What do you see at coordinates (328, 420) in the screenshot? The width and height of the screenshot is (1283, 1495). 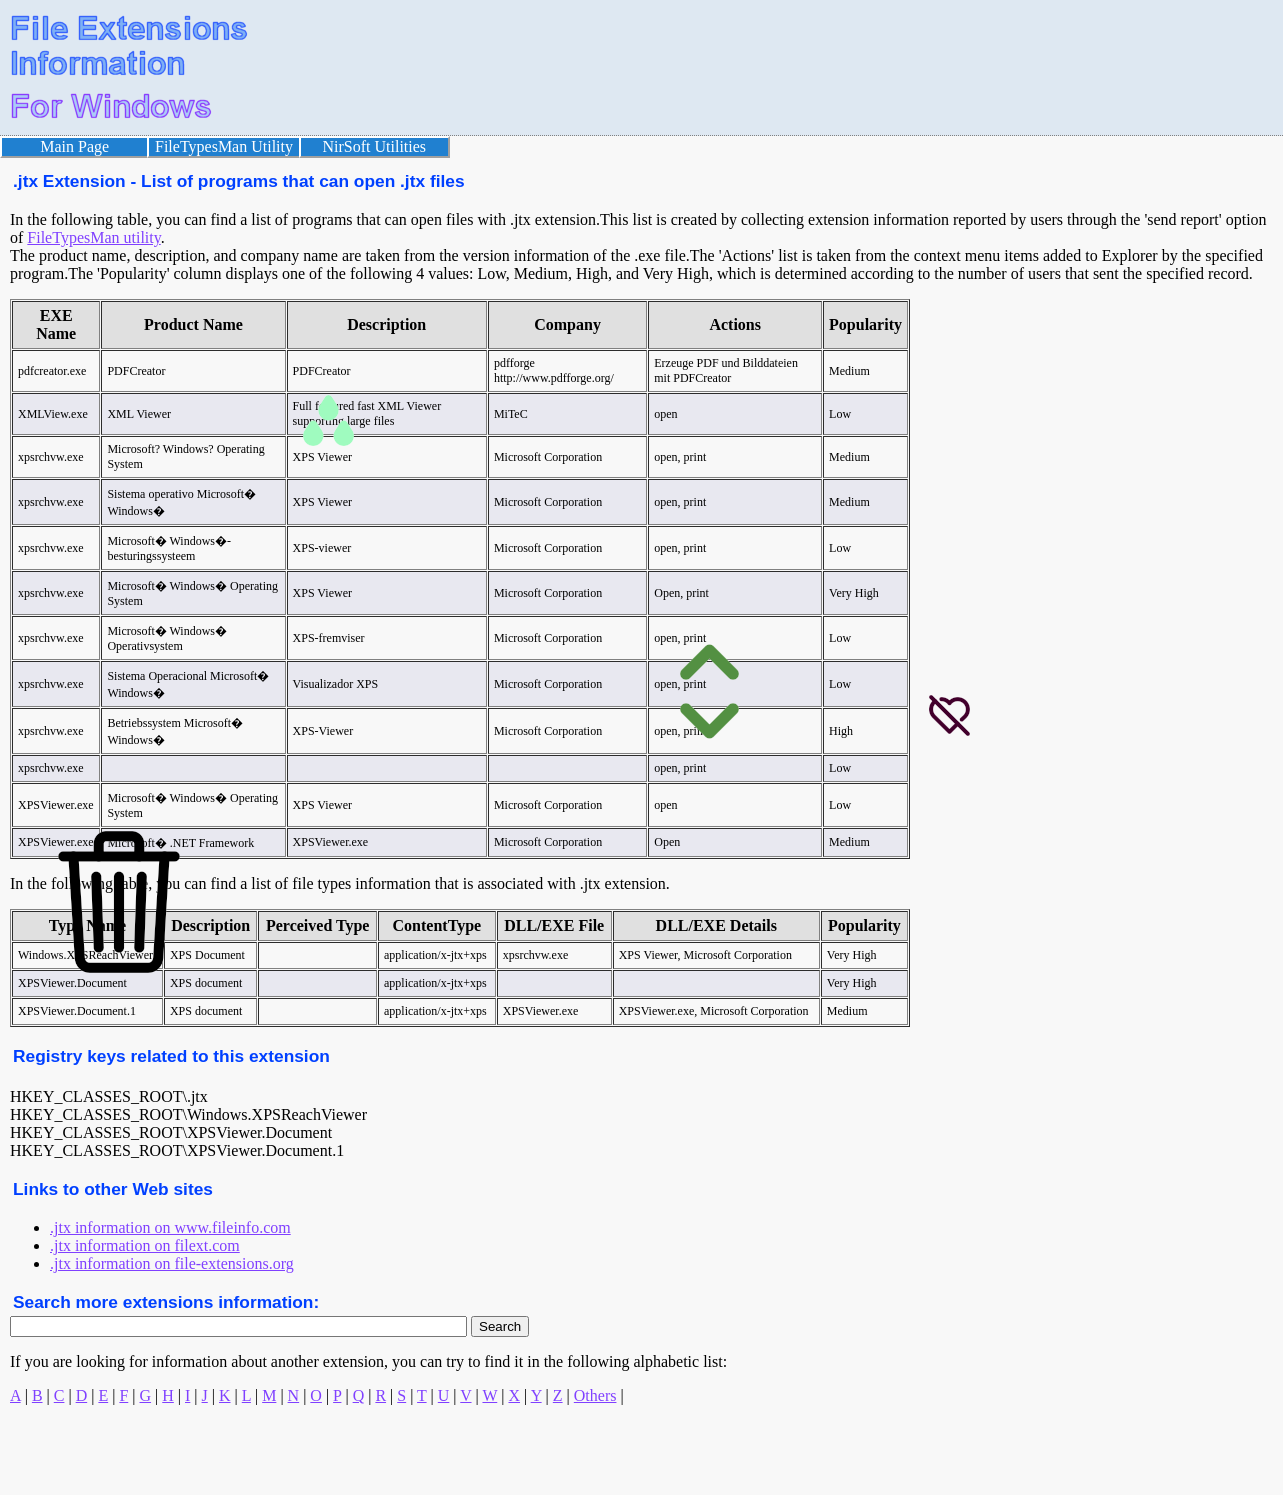 I see `adjust humidity or moisture settings` at bounding box center [328, 420].